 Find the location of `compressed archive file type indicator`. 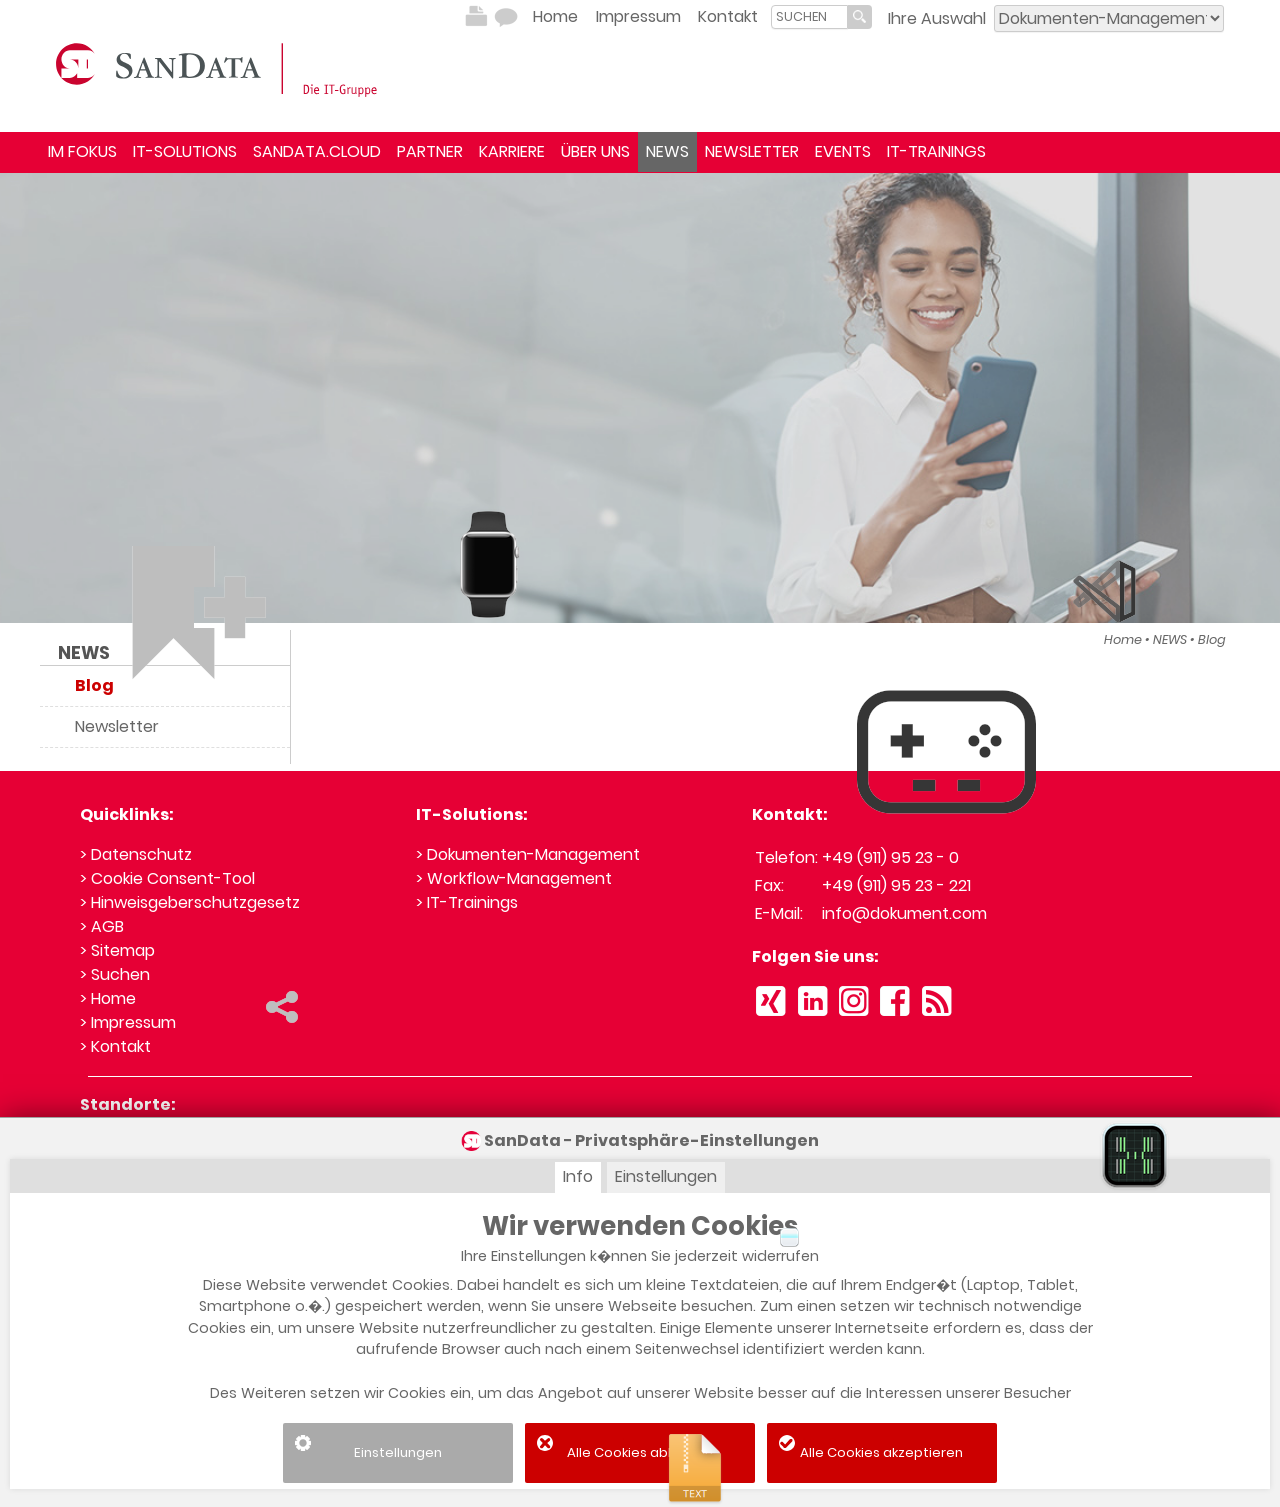

compressed archive file type indicator is located at coordinates (695, 1469).